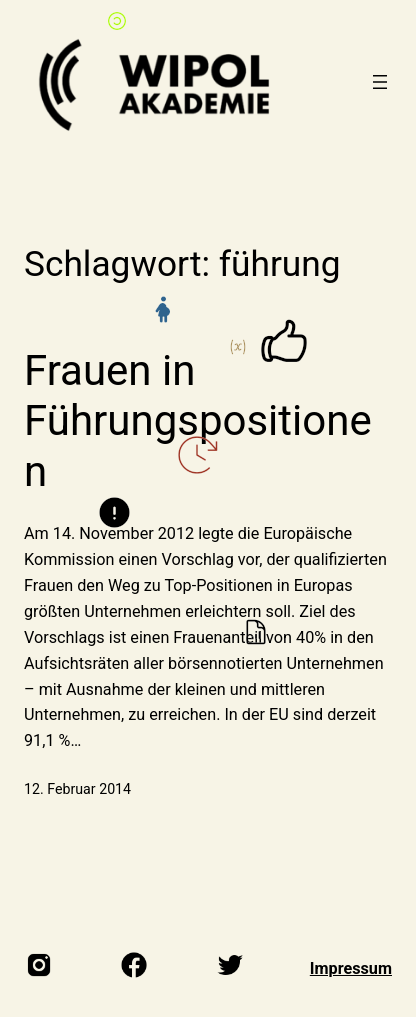 Image resolution: width=416 pixels, height=1017 pixels. I want to click on redo or restore a previous action, so click(197, 455).